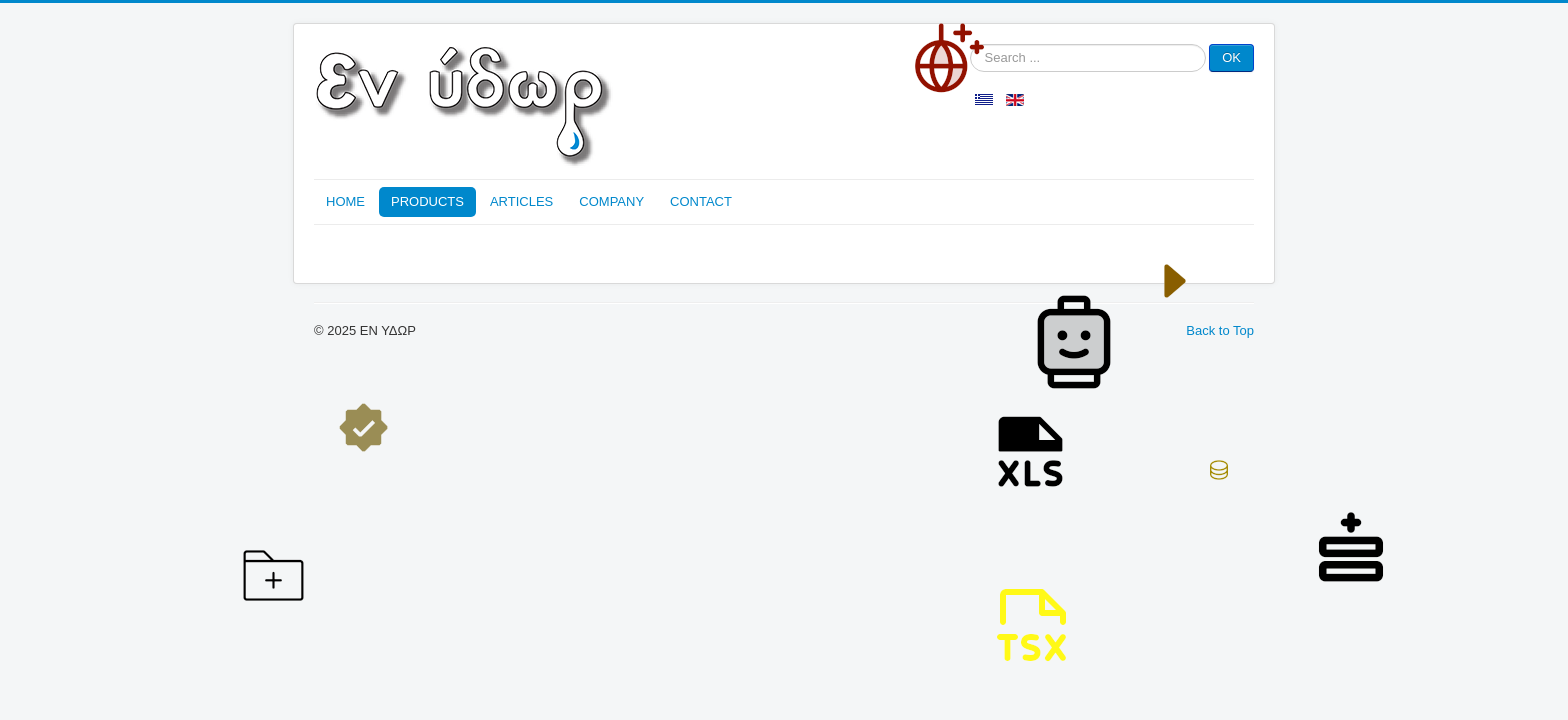 This screenshot has height=720, width=1568. I want to click on access party or event mode, so click(946, 59).